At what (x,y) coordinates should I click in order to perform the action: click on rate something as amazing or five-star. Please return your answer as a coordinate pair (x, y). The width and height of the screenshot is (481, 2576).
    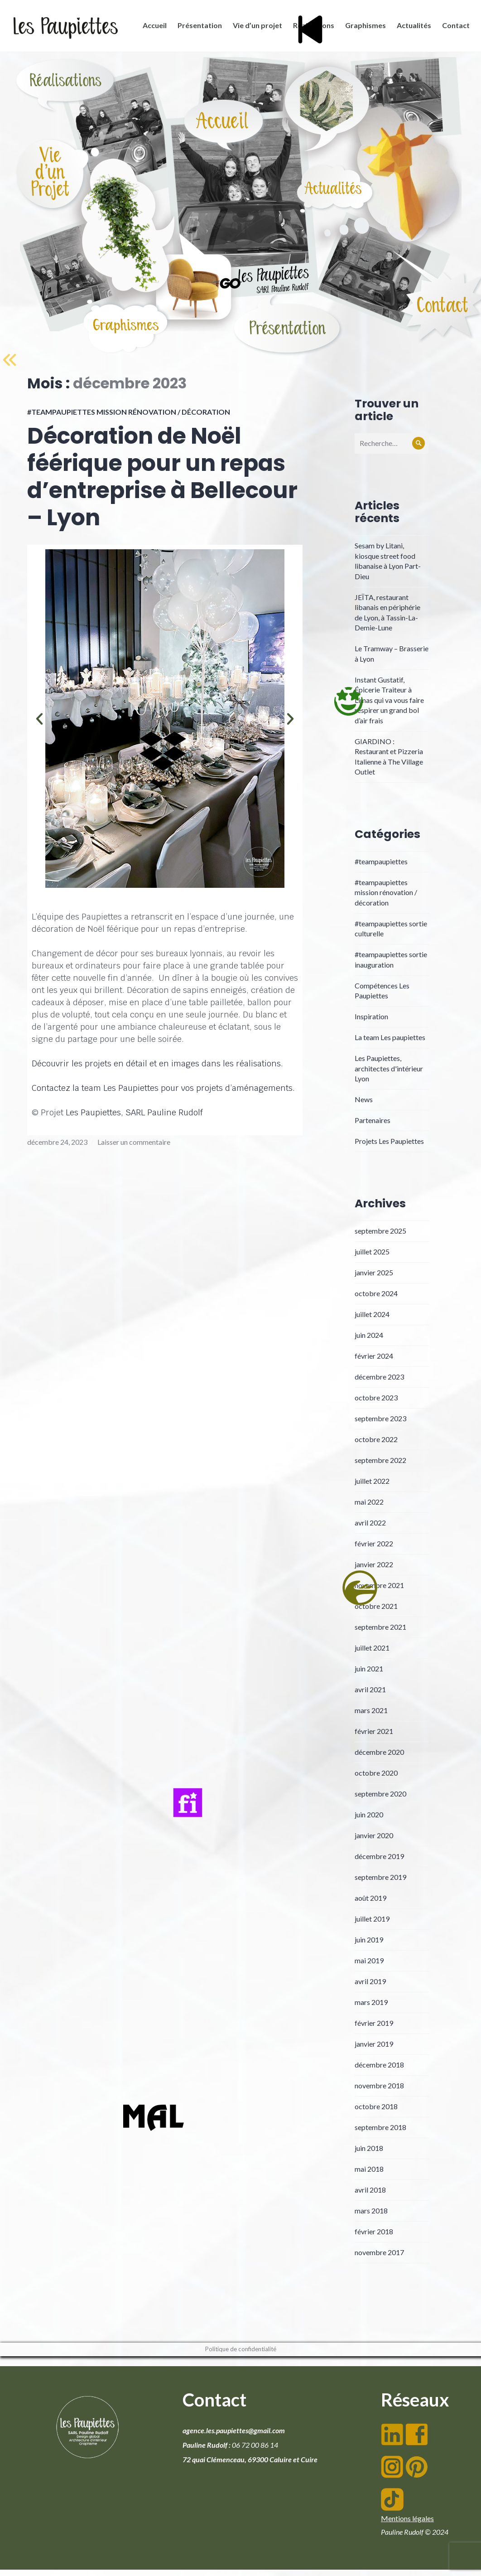
    Looking at the image, I should click on (348, 701).